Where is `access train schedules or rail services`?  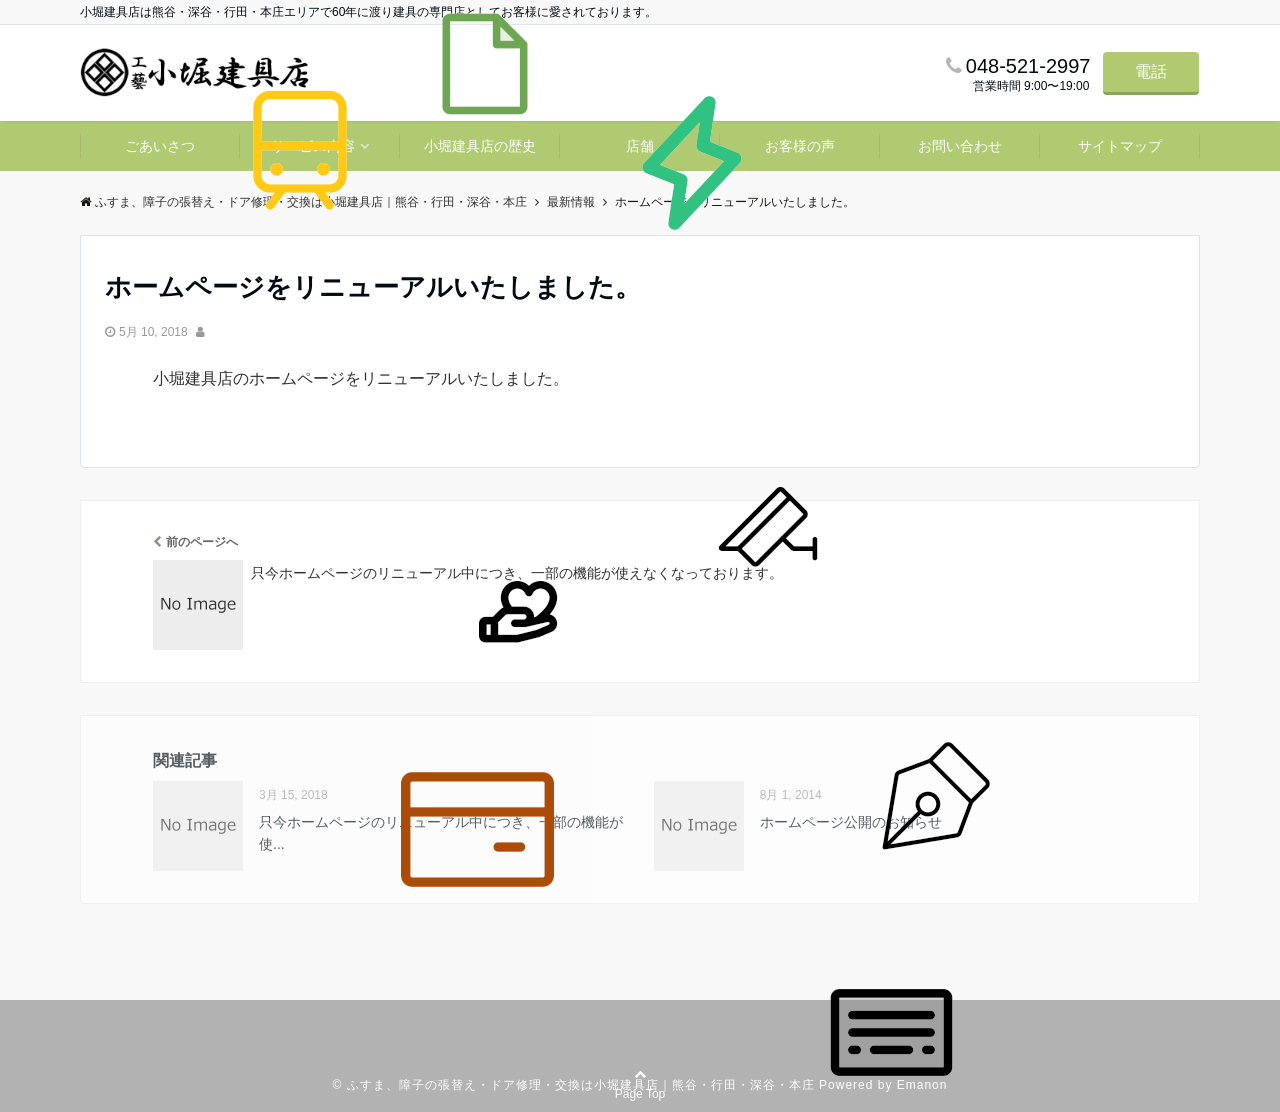 access train schedules or rail services is located at coordinates (300, 146).